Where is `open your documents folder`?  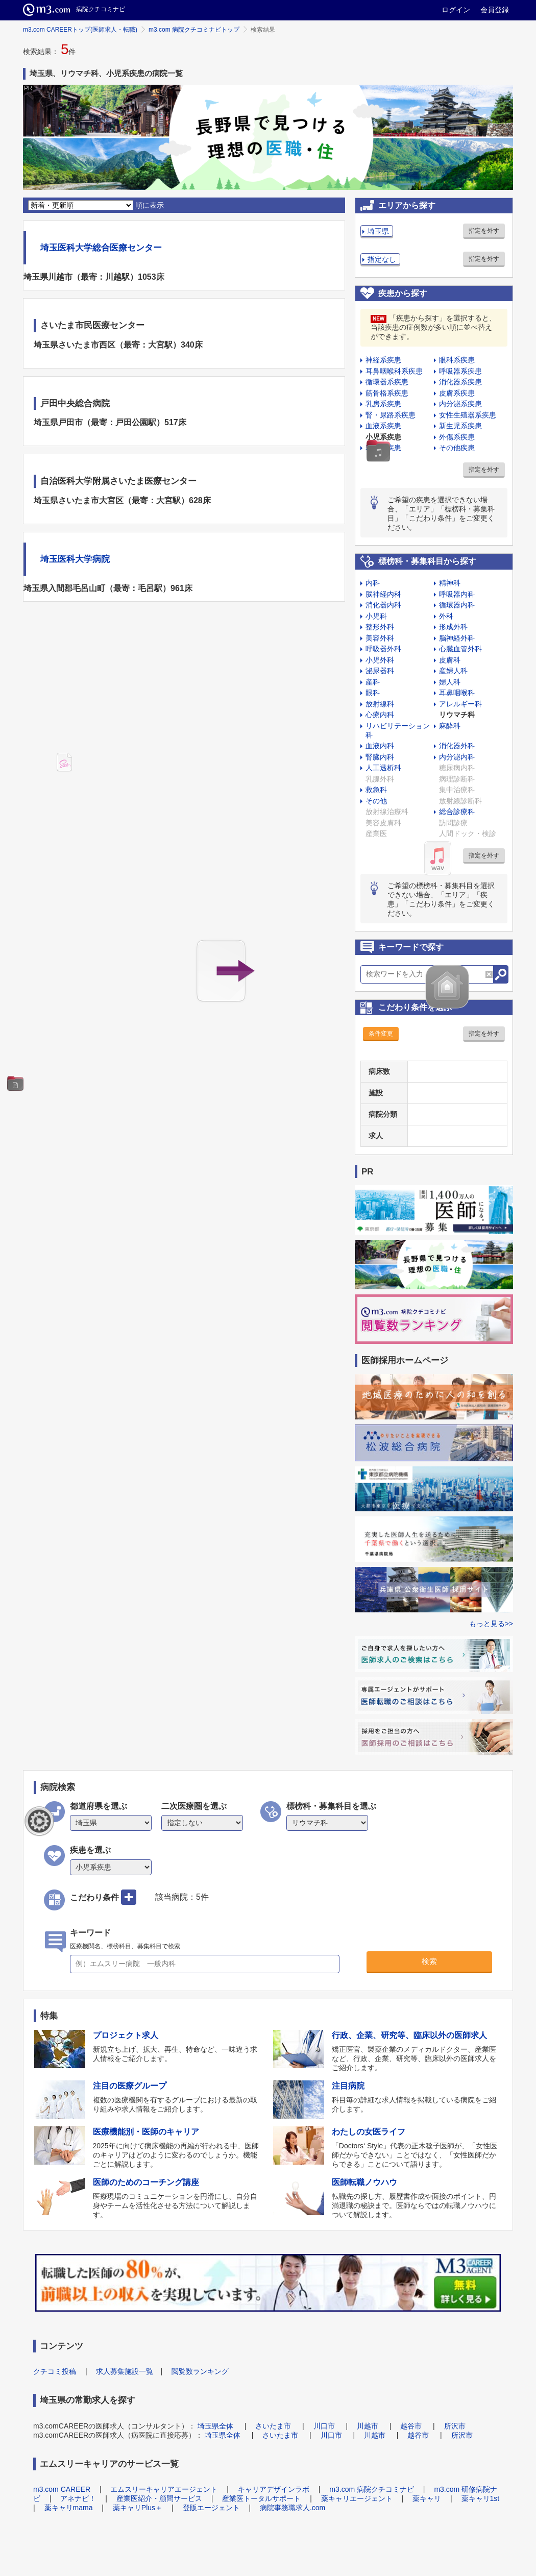 open your documents folder is located at coordinates (15, 1083).